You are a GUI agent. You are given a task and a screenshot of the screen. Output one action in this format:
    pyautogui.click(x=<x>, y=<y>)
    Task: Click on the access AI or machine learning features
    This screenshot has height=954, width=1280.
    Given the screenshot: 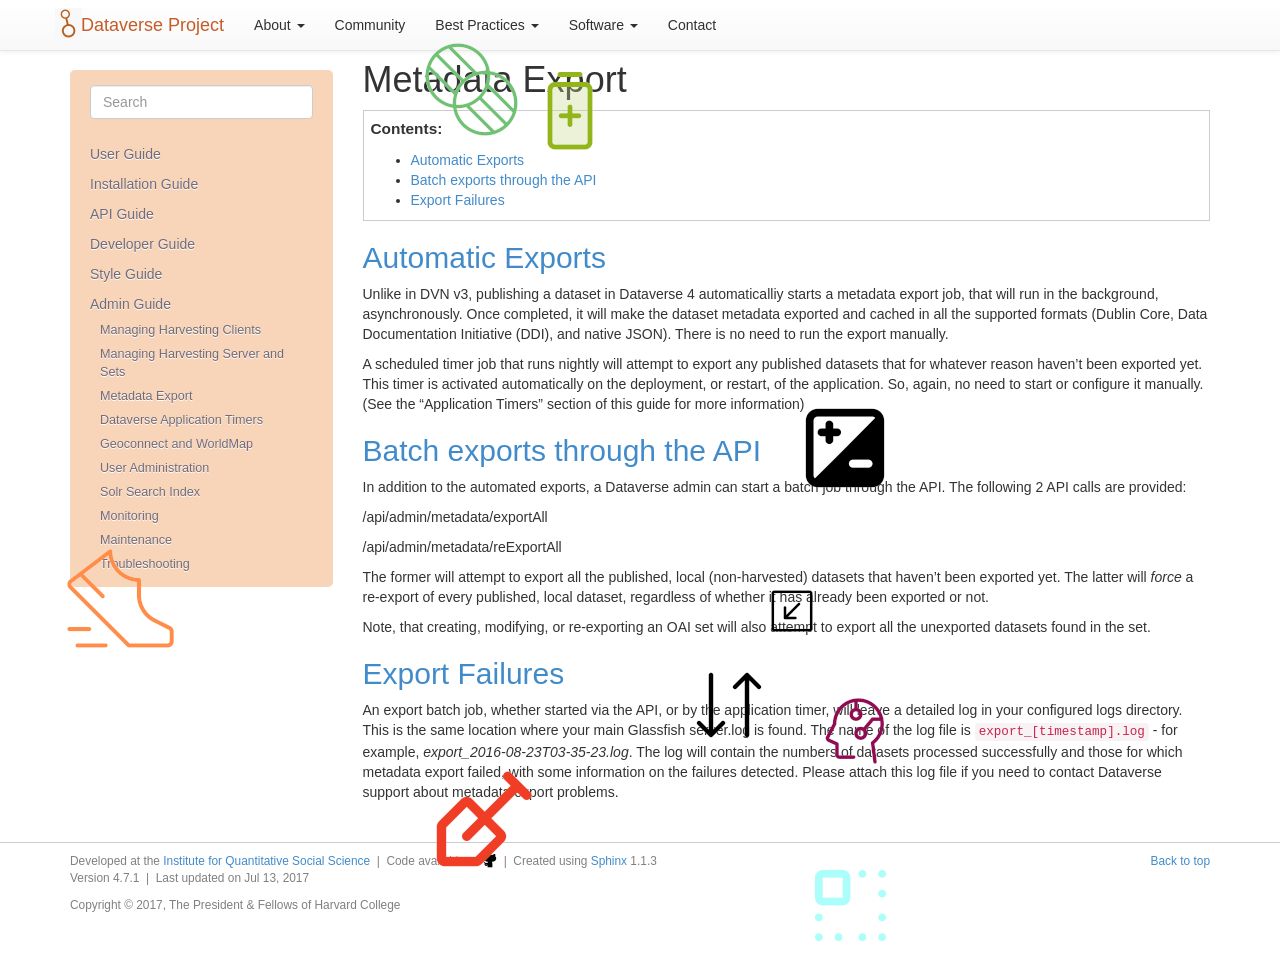 What is the action you would take?
    pyautogui.click(x=856, y=731)
    